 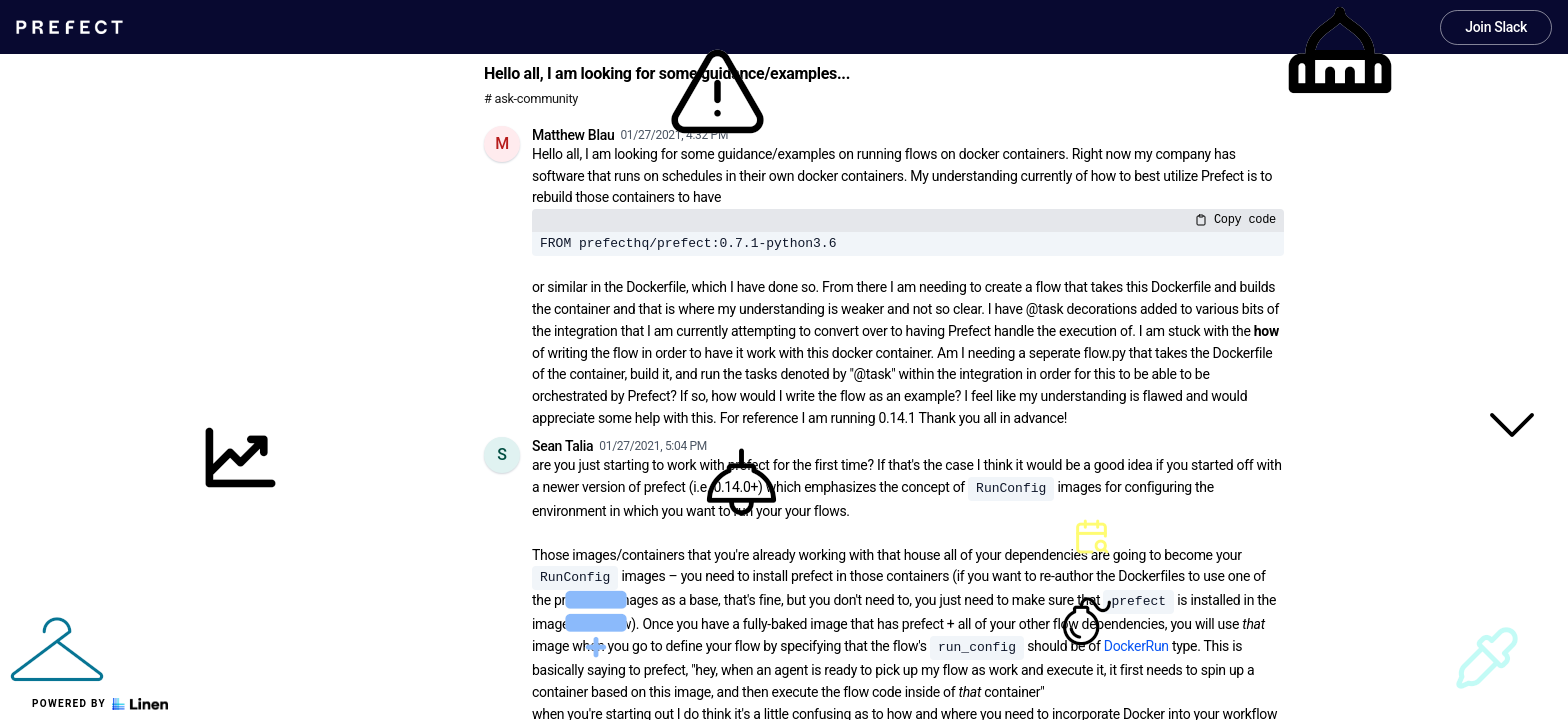 What do you see at coordinates (596, 619) in the screenshot?
I see `add a new row below` at bounding box center [596, 619].